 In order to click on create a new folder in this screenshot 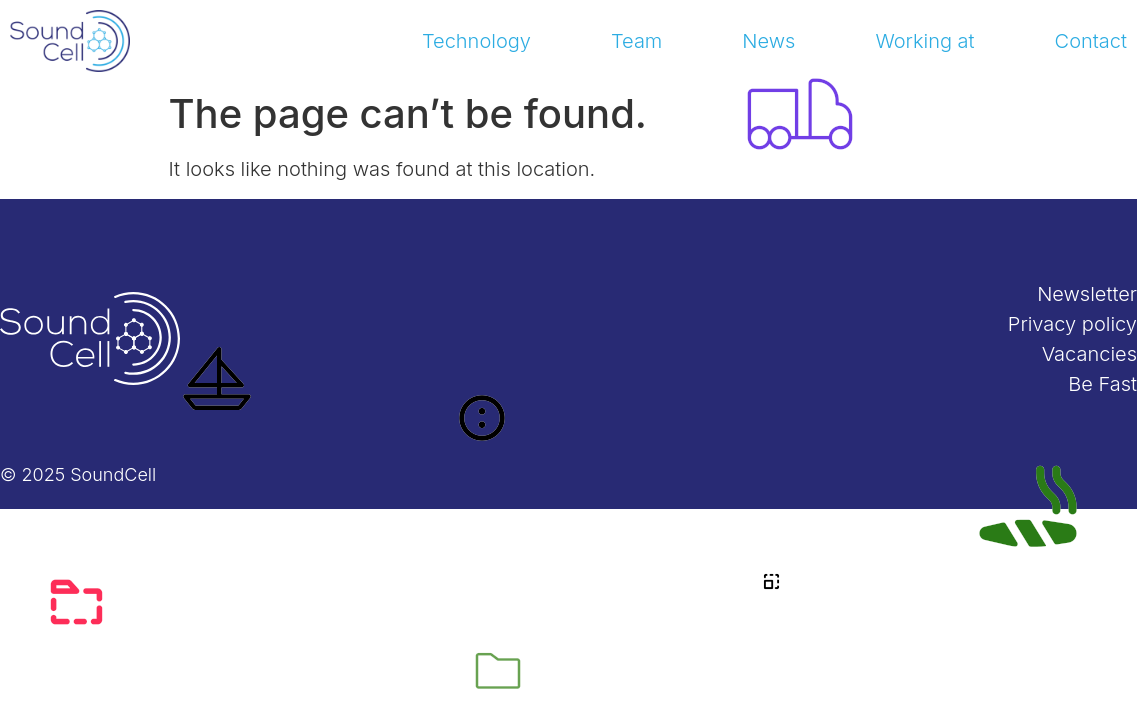, I will do `click(76, 602)`.